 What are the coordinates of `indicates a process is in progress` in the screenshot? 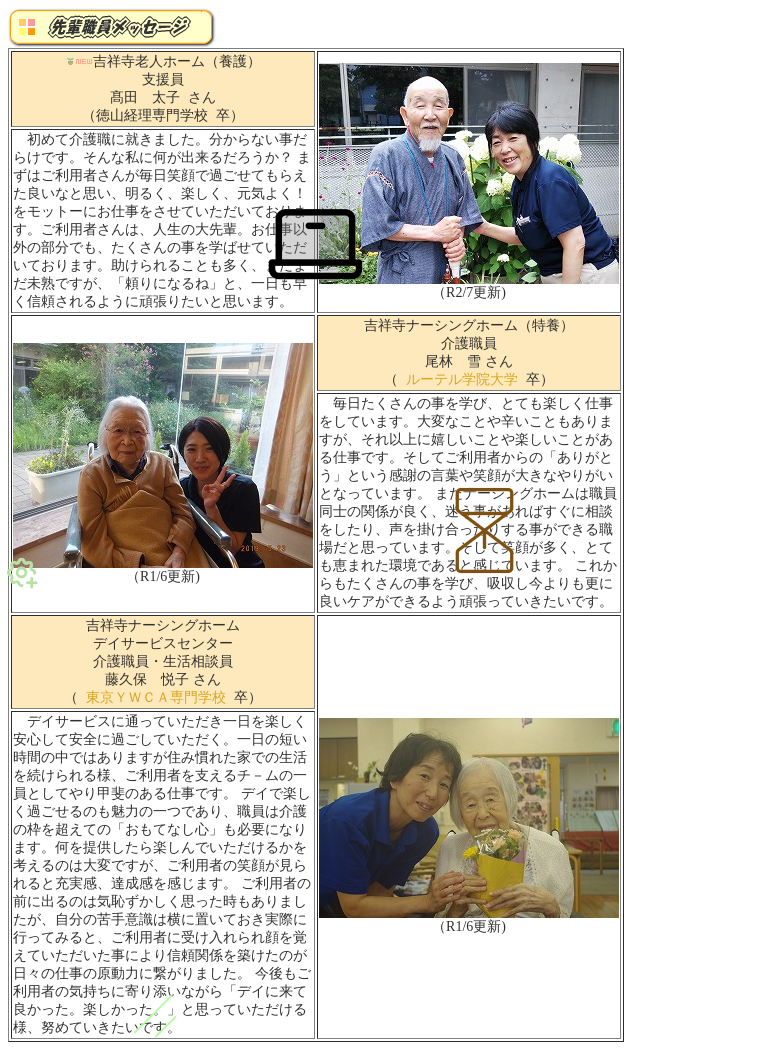 It's located at (484, 530).